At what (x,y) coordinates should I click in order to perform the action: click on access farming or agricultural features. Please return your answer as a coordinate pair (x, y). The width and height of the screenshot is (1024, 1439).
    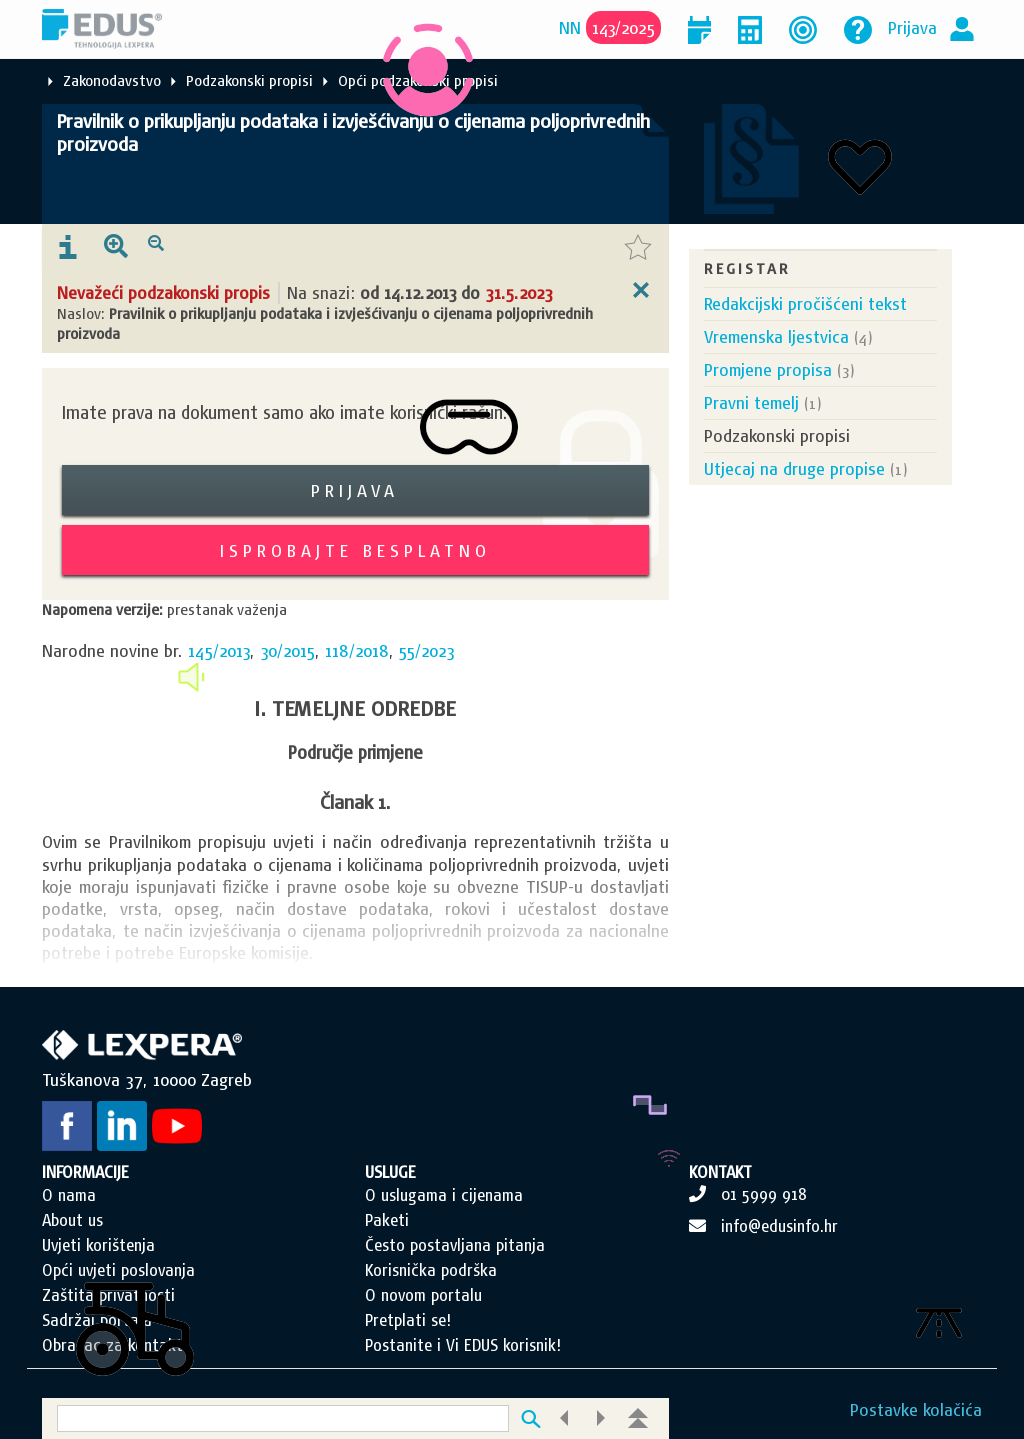
    Looking at the image, I should click on (133, 1327).